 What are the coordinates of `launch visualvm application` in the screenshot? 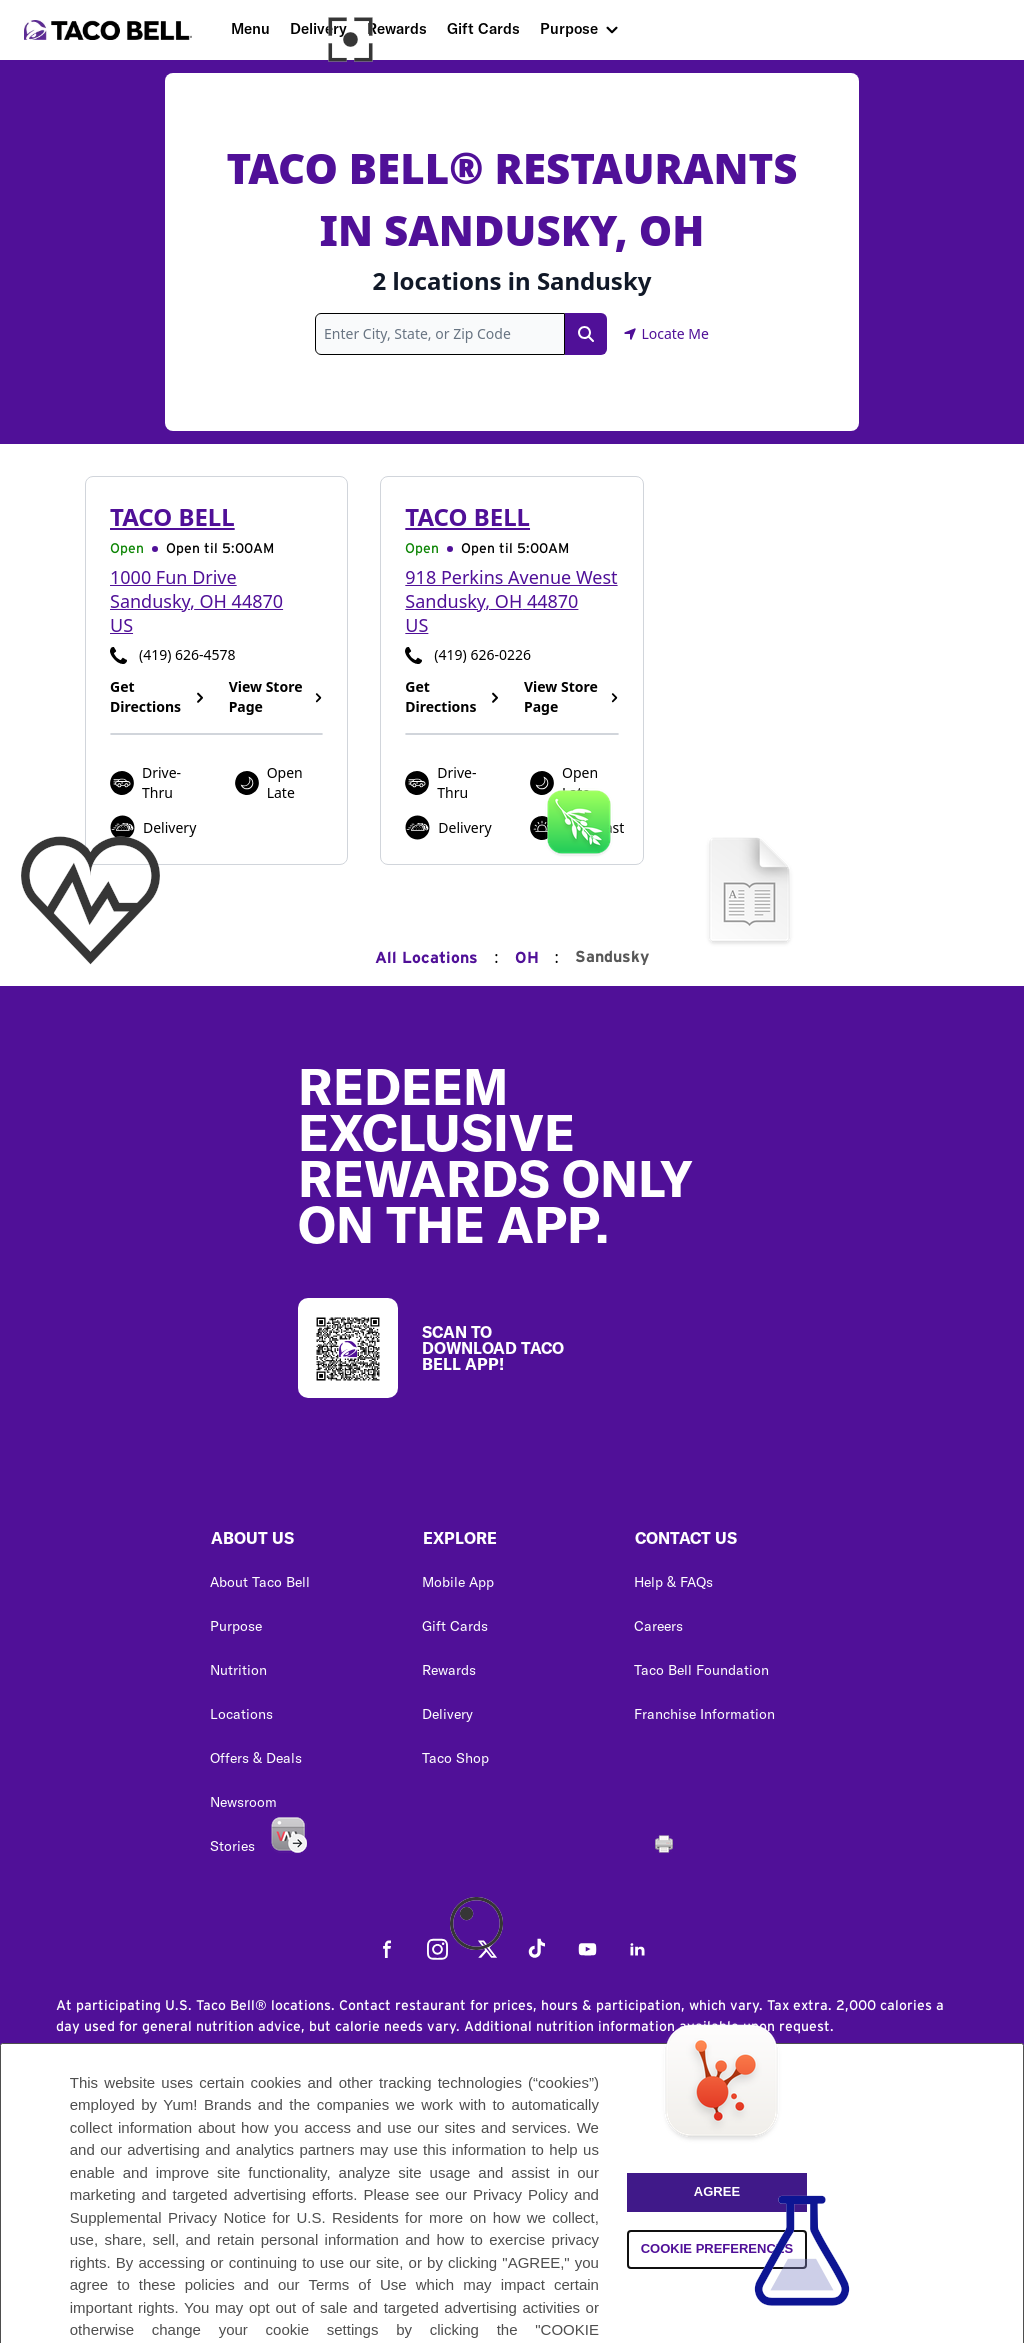 It's located at (721, 2080).